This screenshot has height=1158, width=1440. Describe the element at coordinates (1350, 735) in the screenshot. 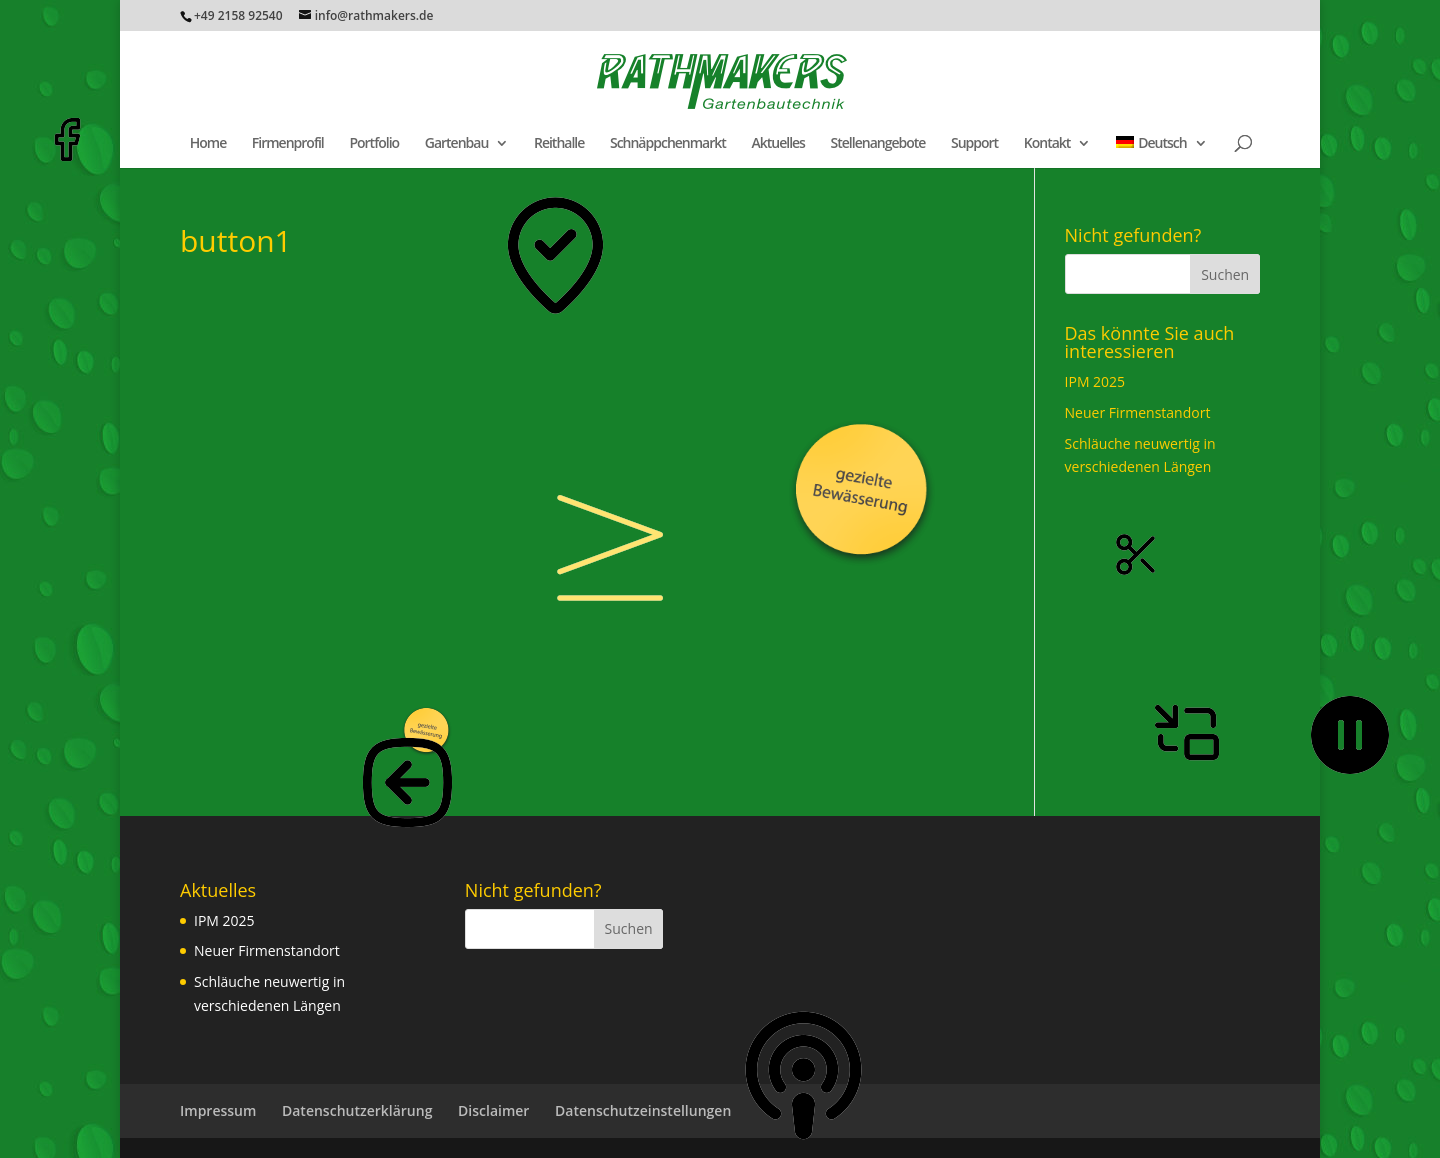

I see `pause media playback` at that location.